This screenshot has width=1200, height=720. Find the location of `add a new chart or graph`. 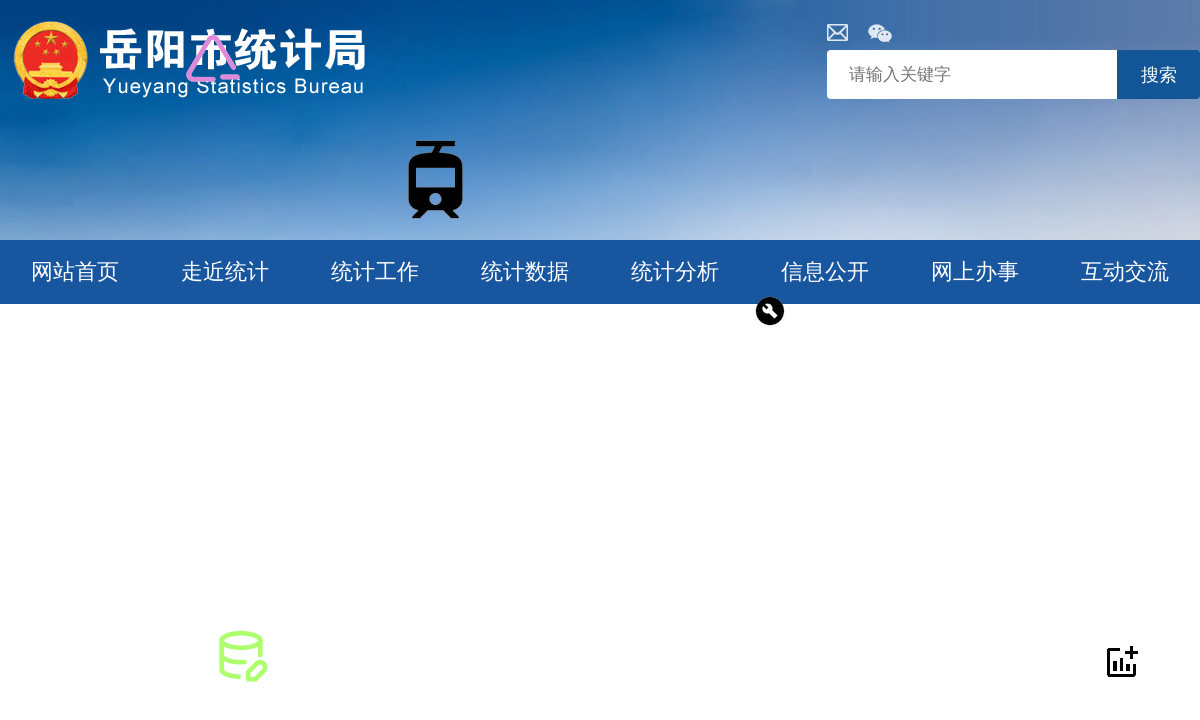

add a new chart or graph is located at coordinates (1121, 662).